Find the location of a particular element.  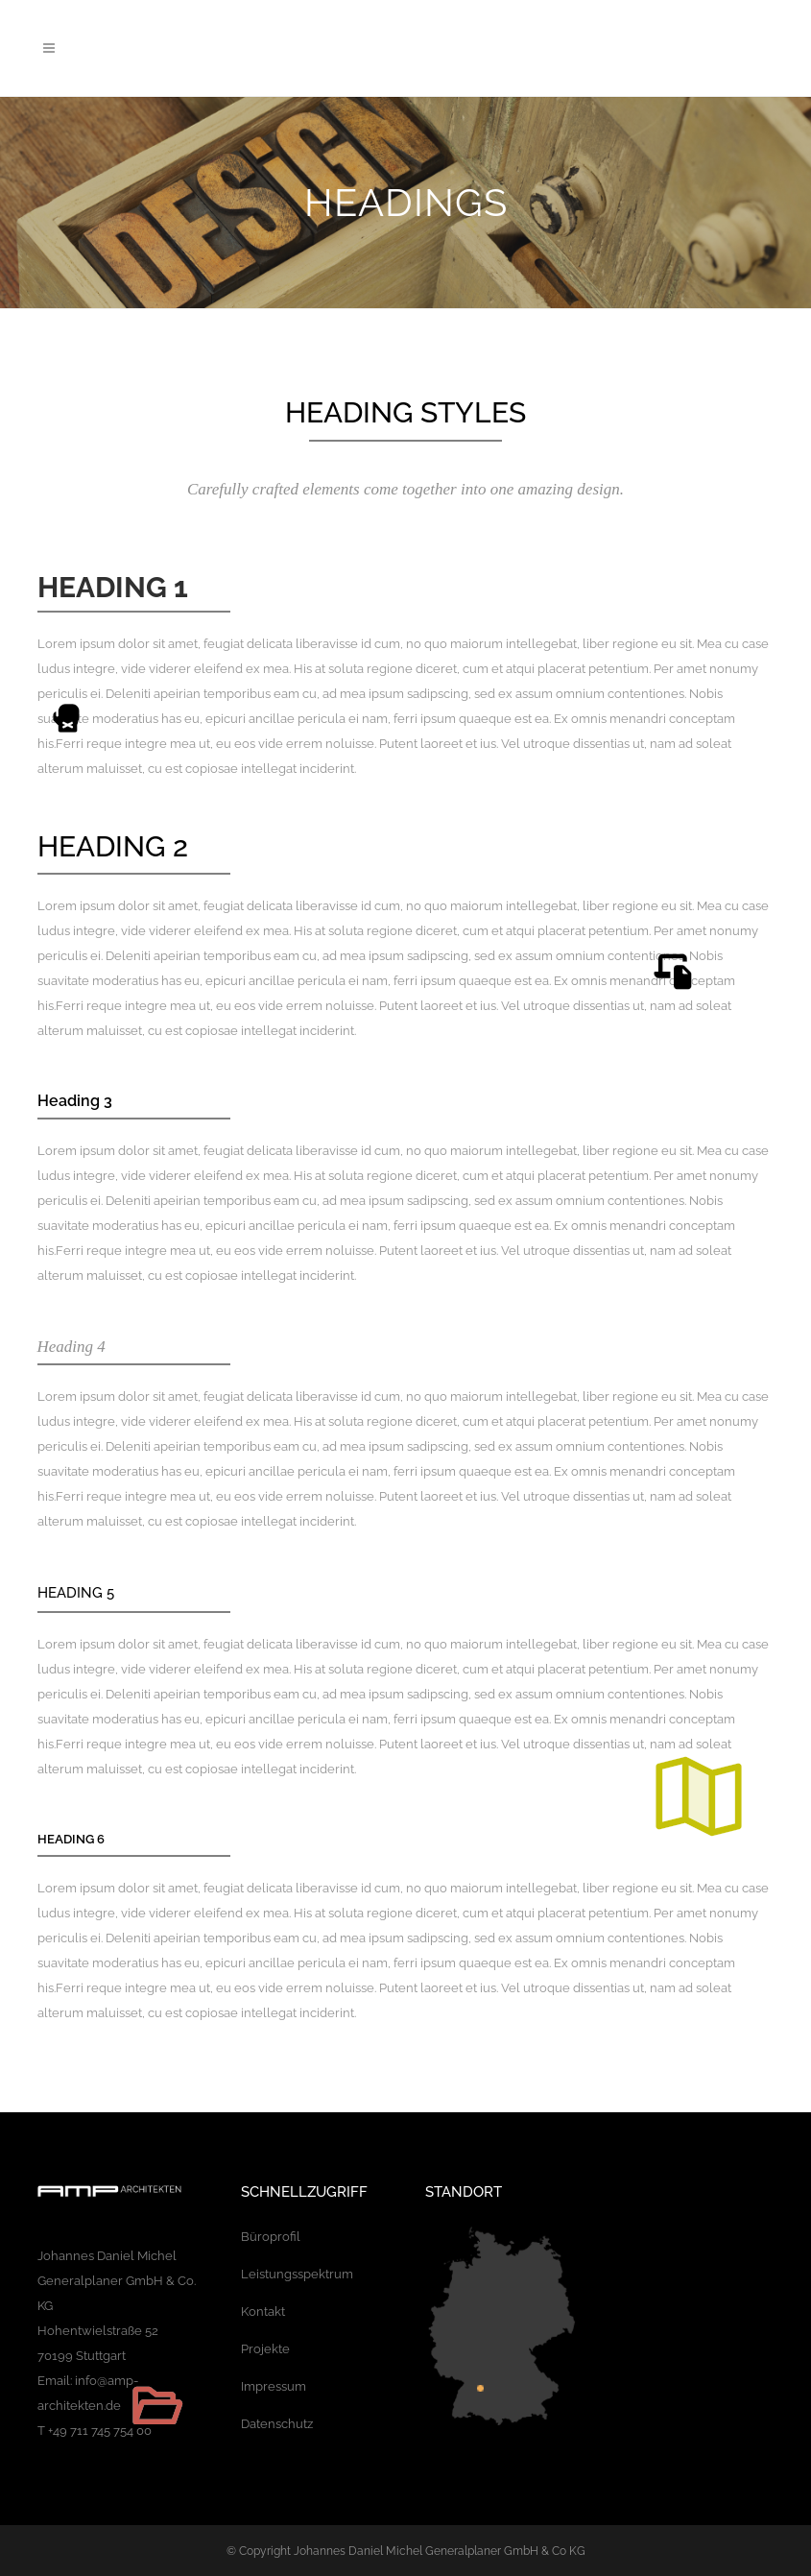

access boxing or combat sports content is located at coordinates (66, 718).